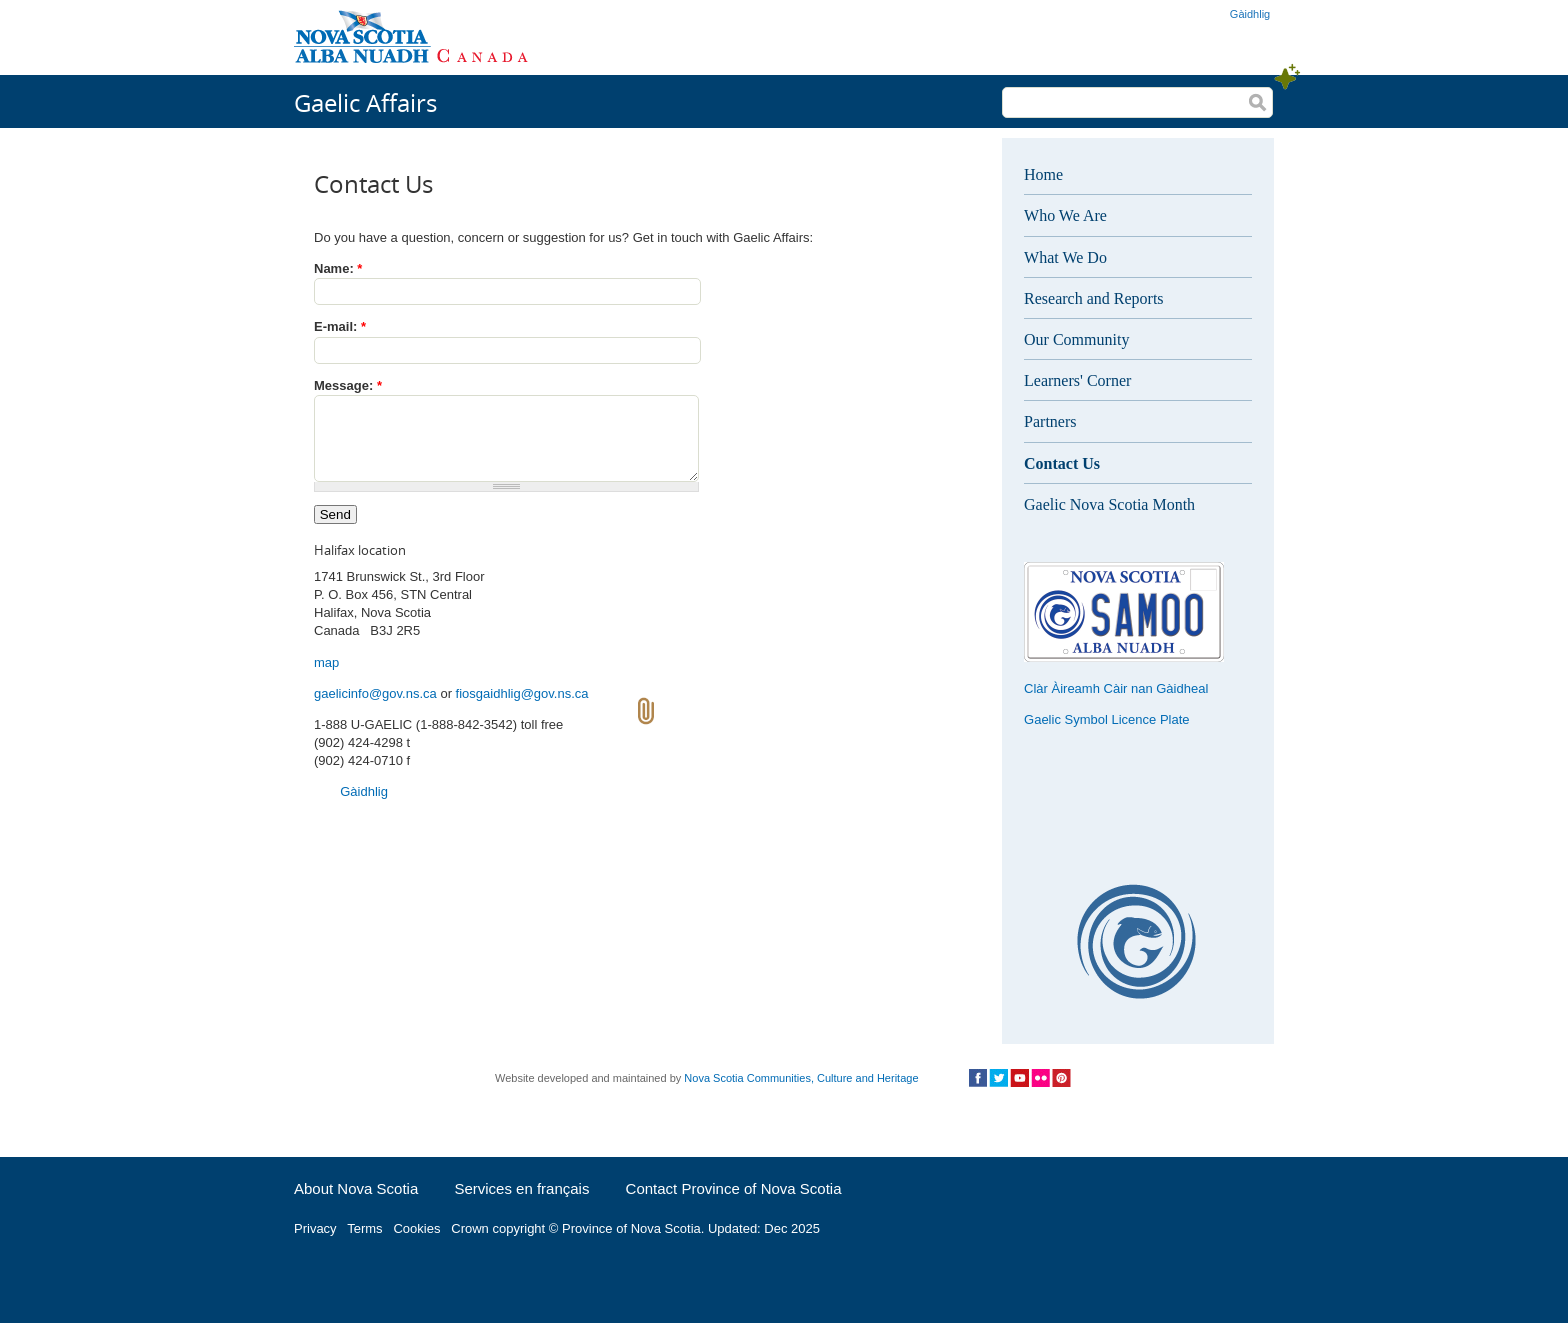  I want to click on attach a file to your message, so click(646, 711).